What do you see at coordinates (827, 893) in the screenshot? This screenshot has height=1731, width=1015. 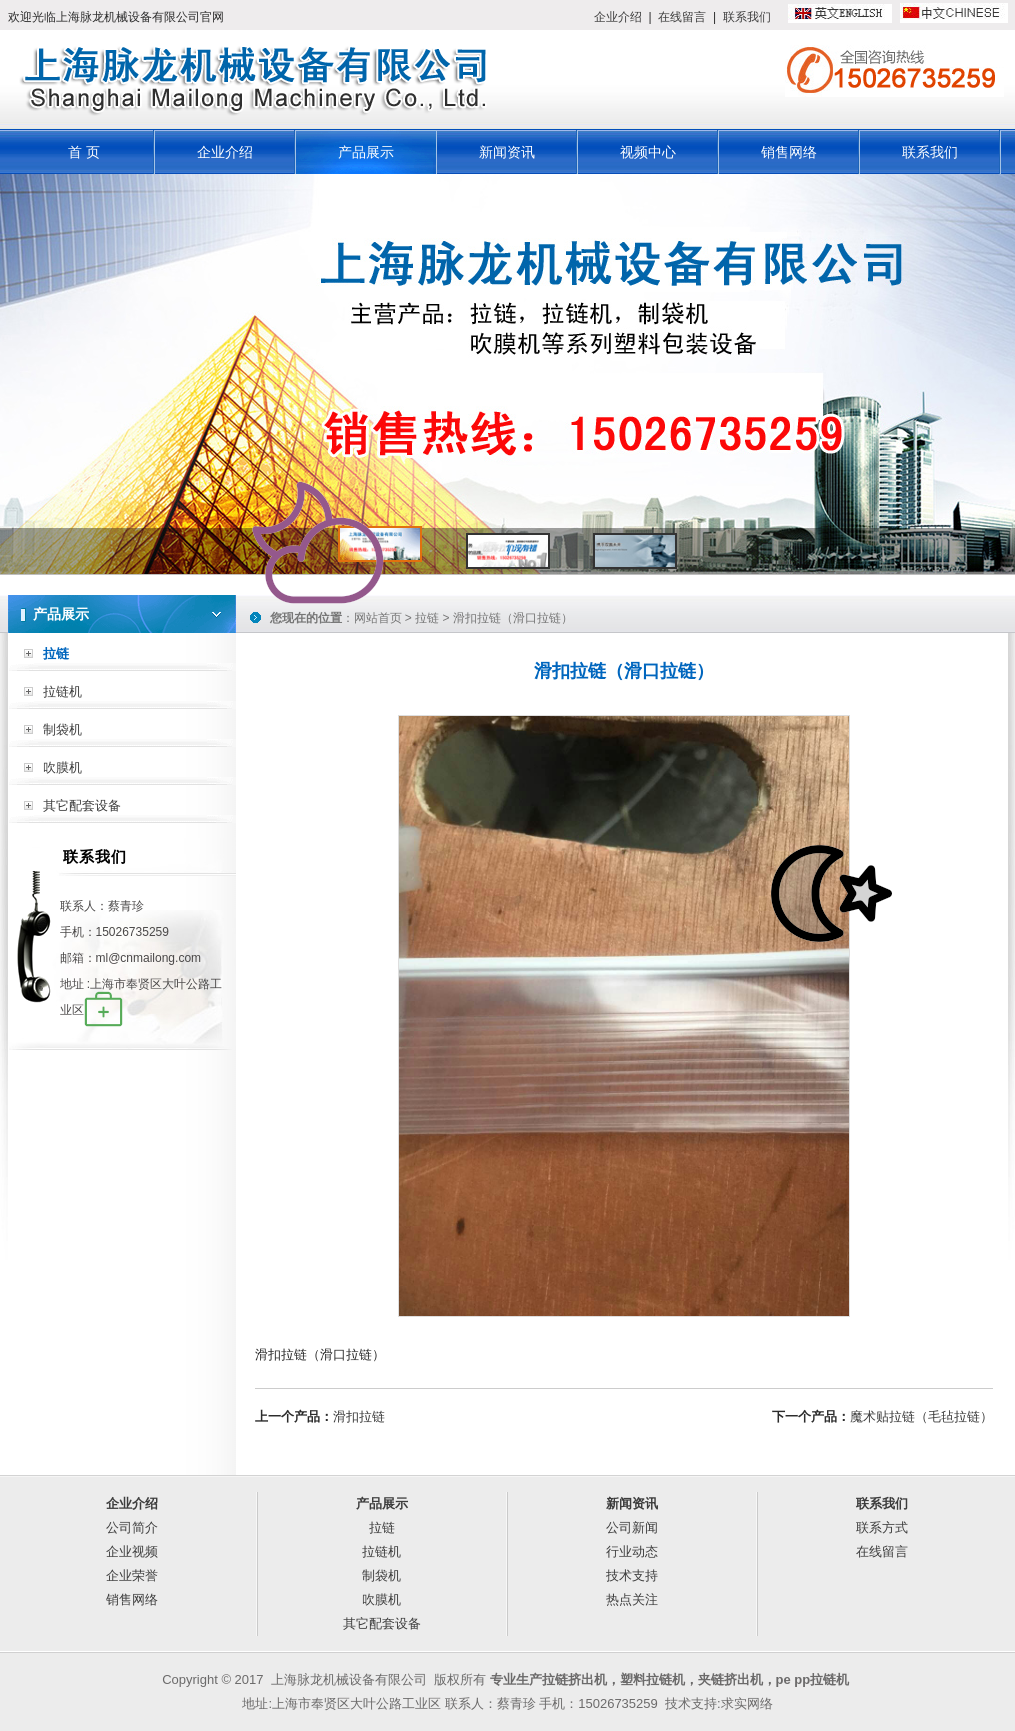 I see `indicates islamic religious content or settings` at bounding box center [827, 893].